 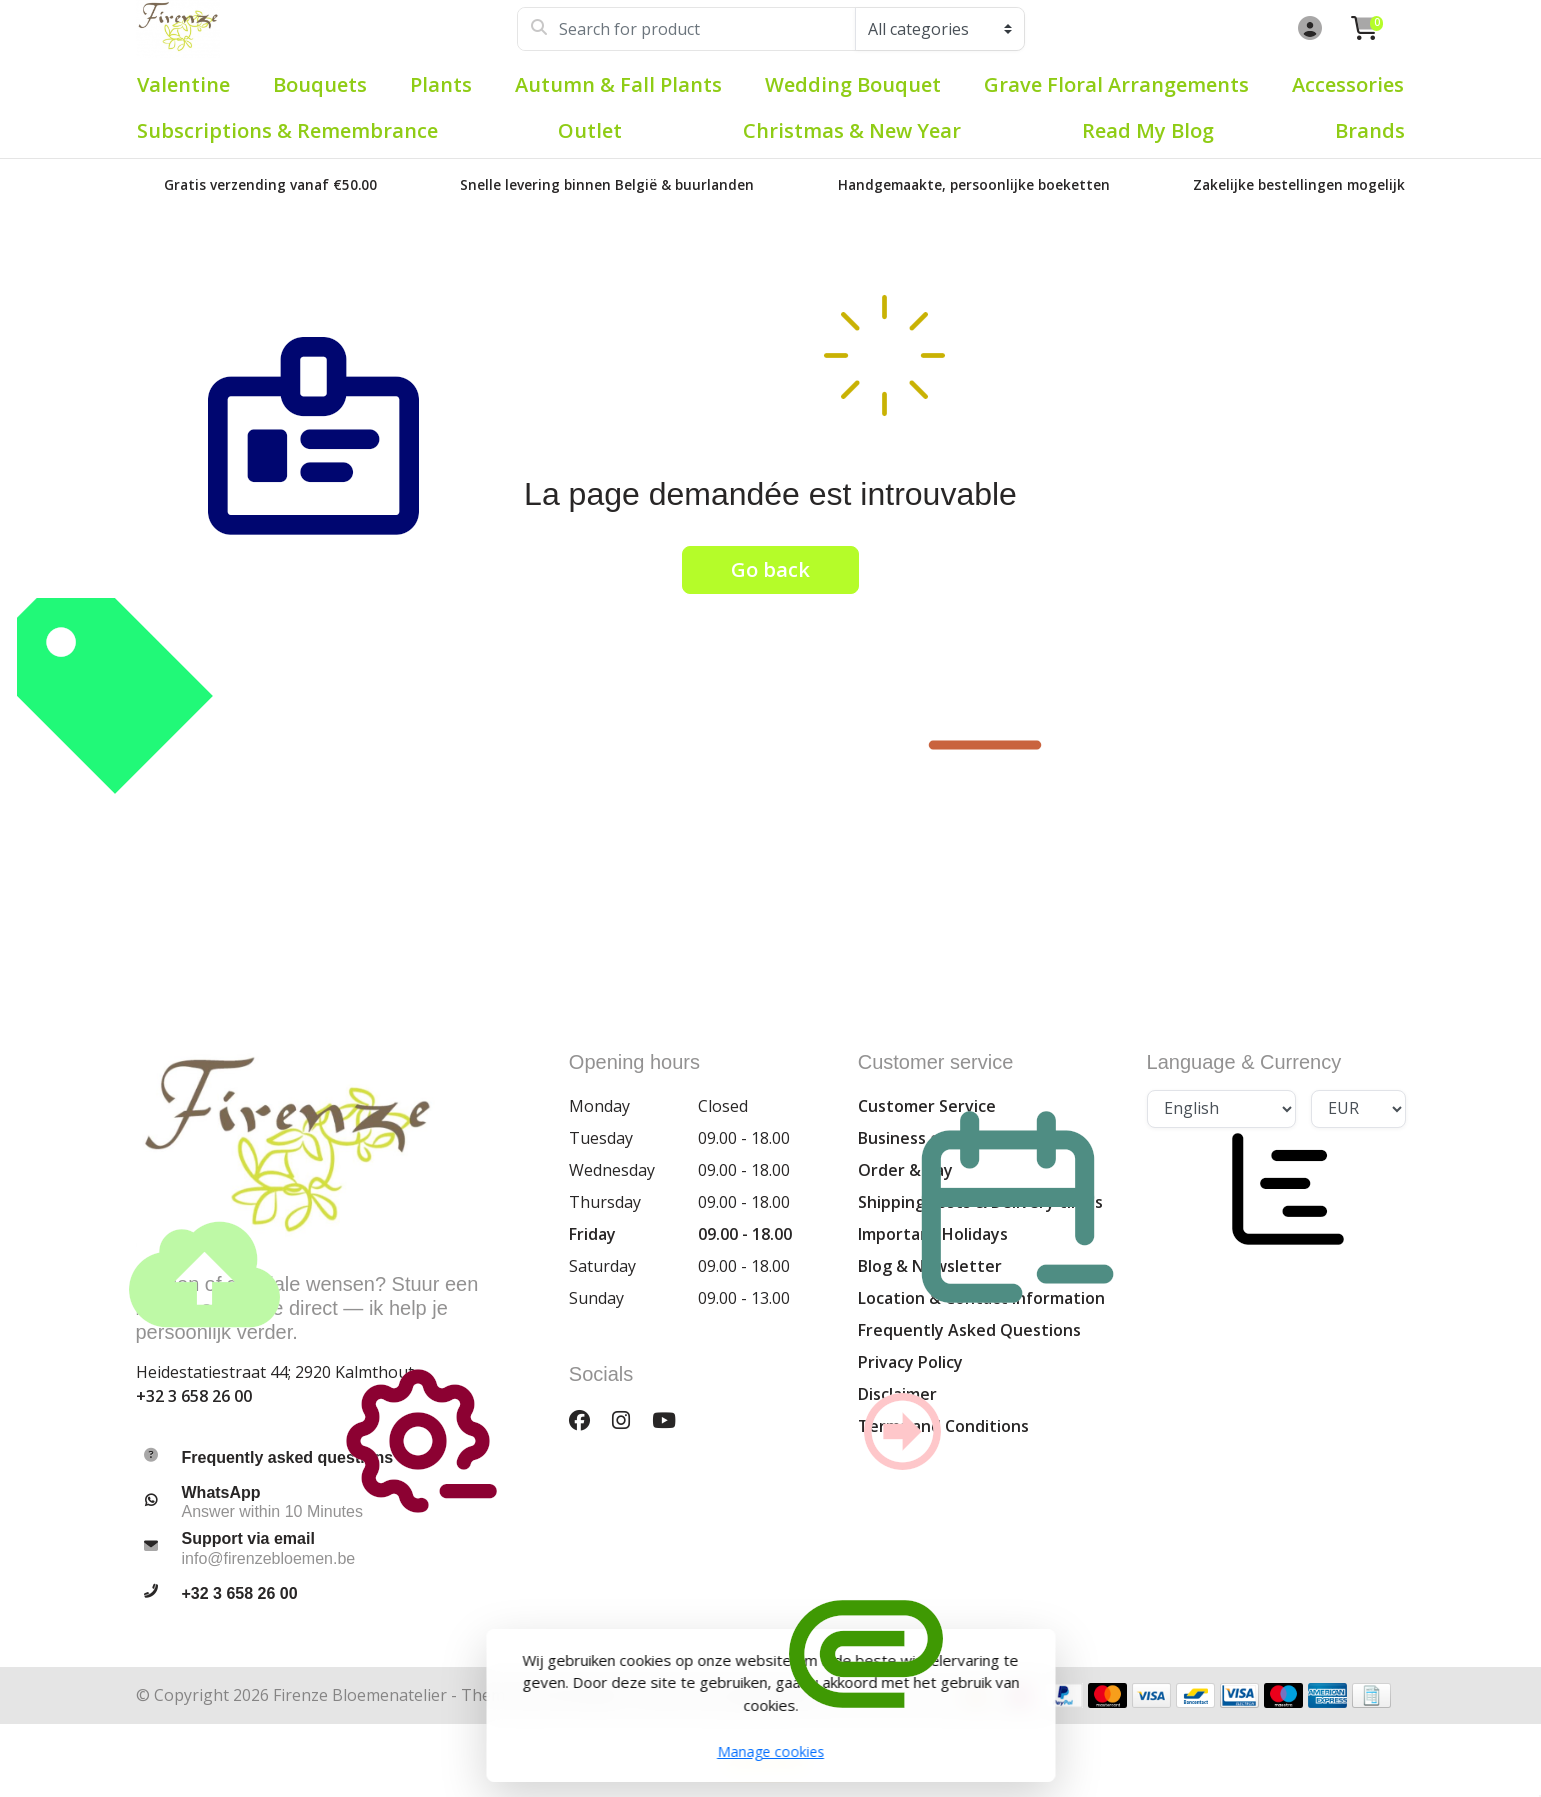 What do you see at coordinates (418, 1441) in the screenshot?
I see `remove a setting or preference` at bounding box center [418, 1441].